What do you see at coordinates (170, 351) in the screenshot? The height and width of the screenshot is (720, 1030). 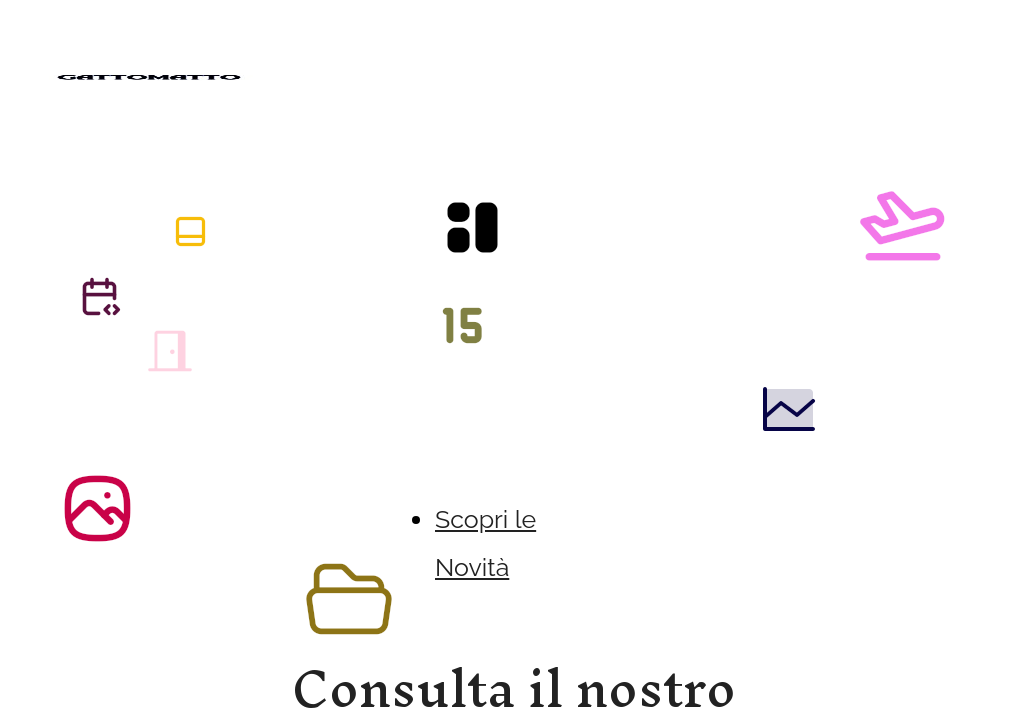 I see `log out or exit the application` at bounding box center [170, 351].